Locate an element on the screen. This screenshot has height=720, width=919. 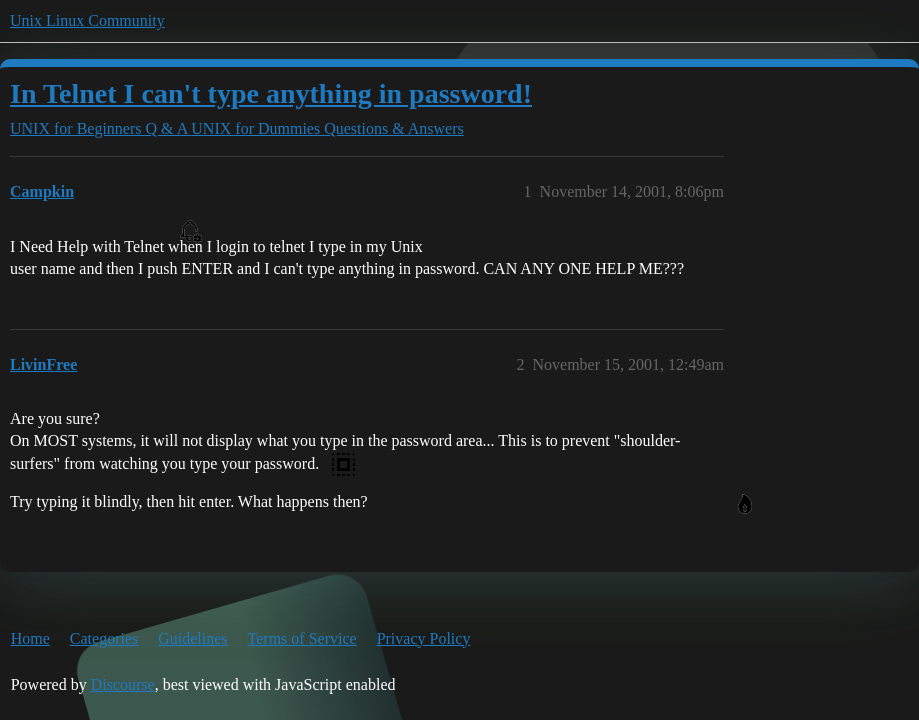
indicates trending or hot content is located at coordinates (745, 504).